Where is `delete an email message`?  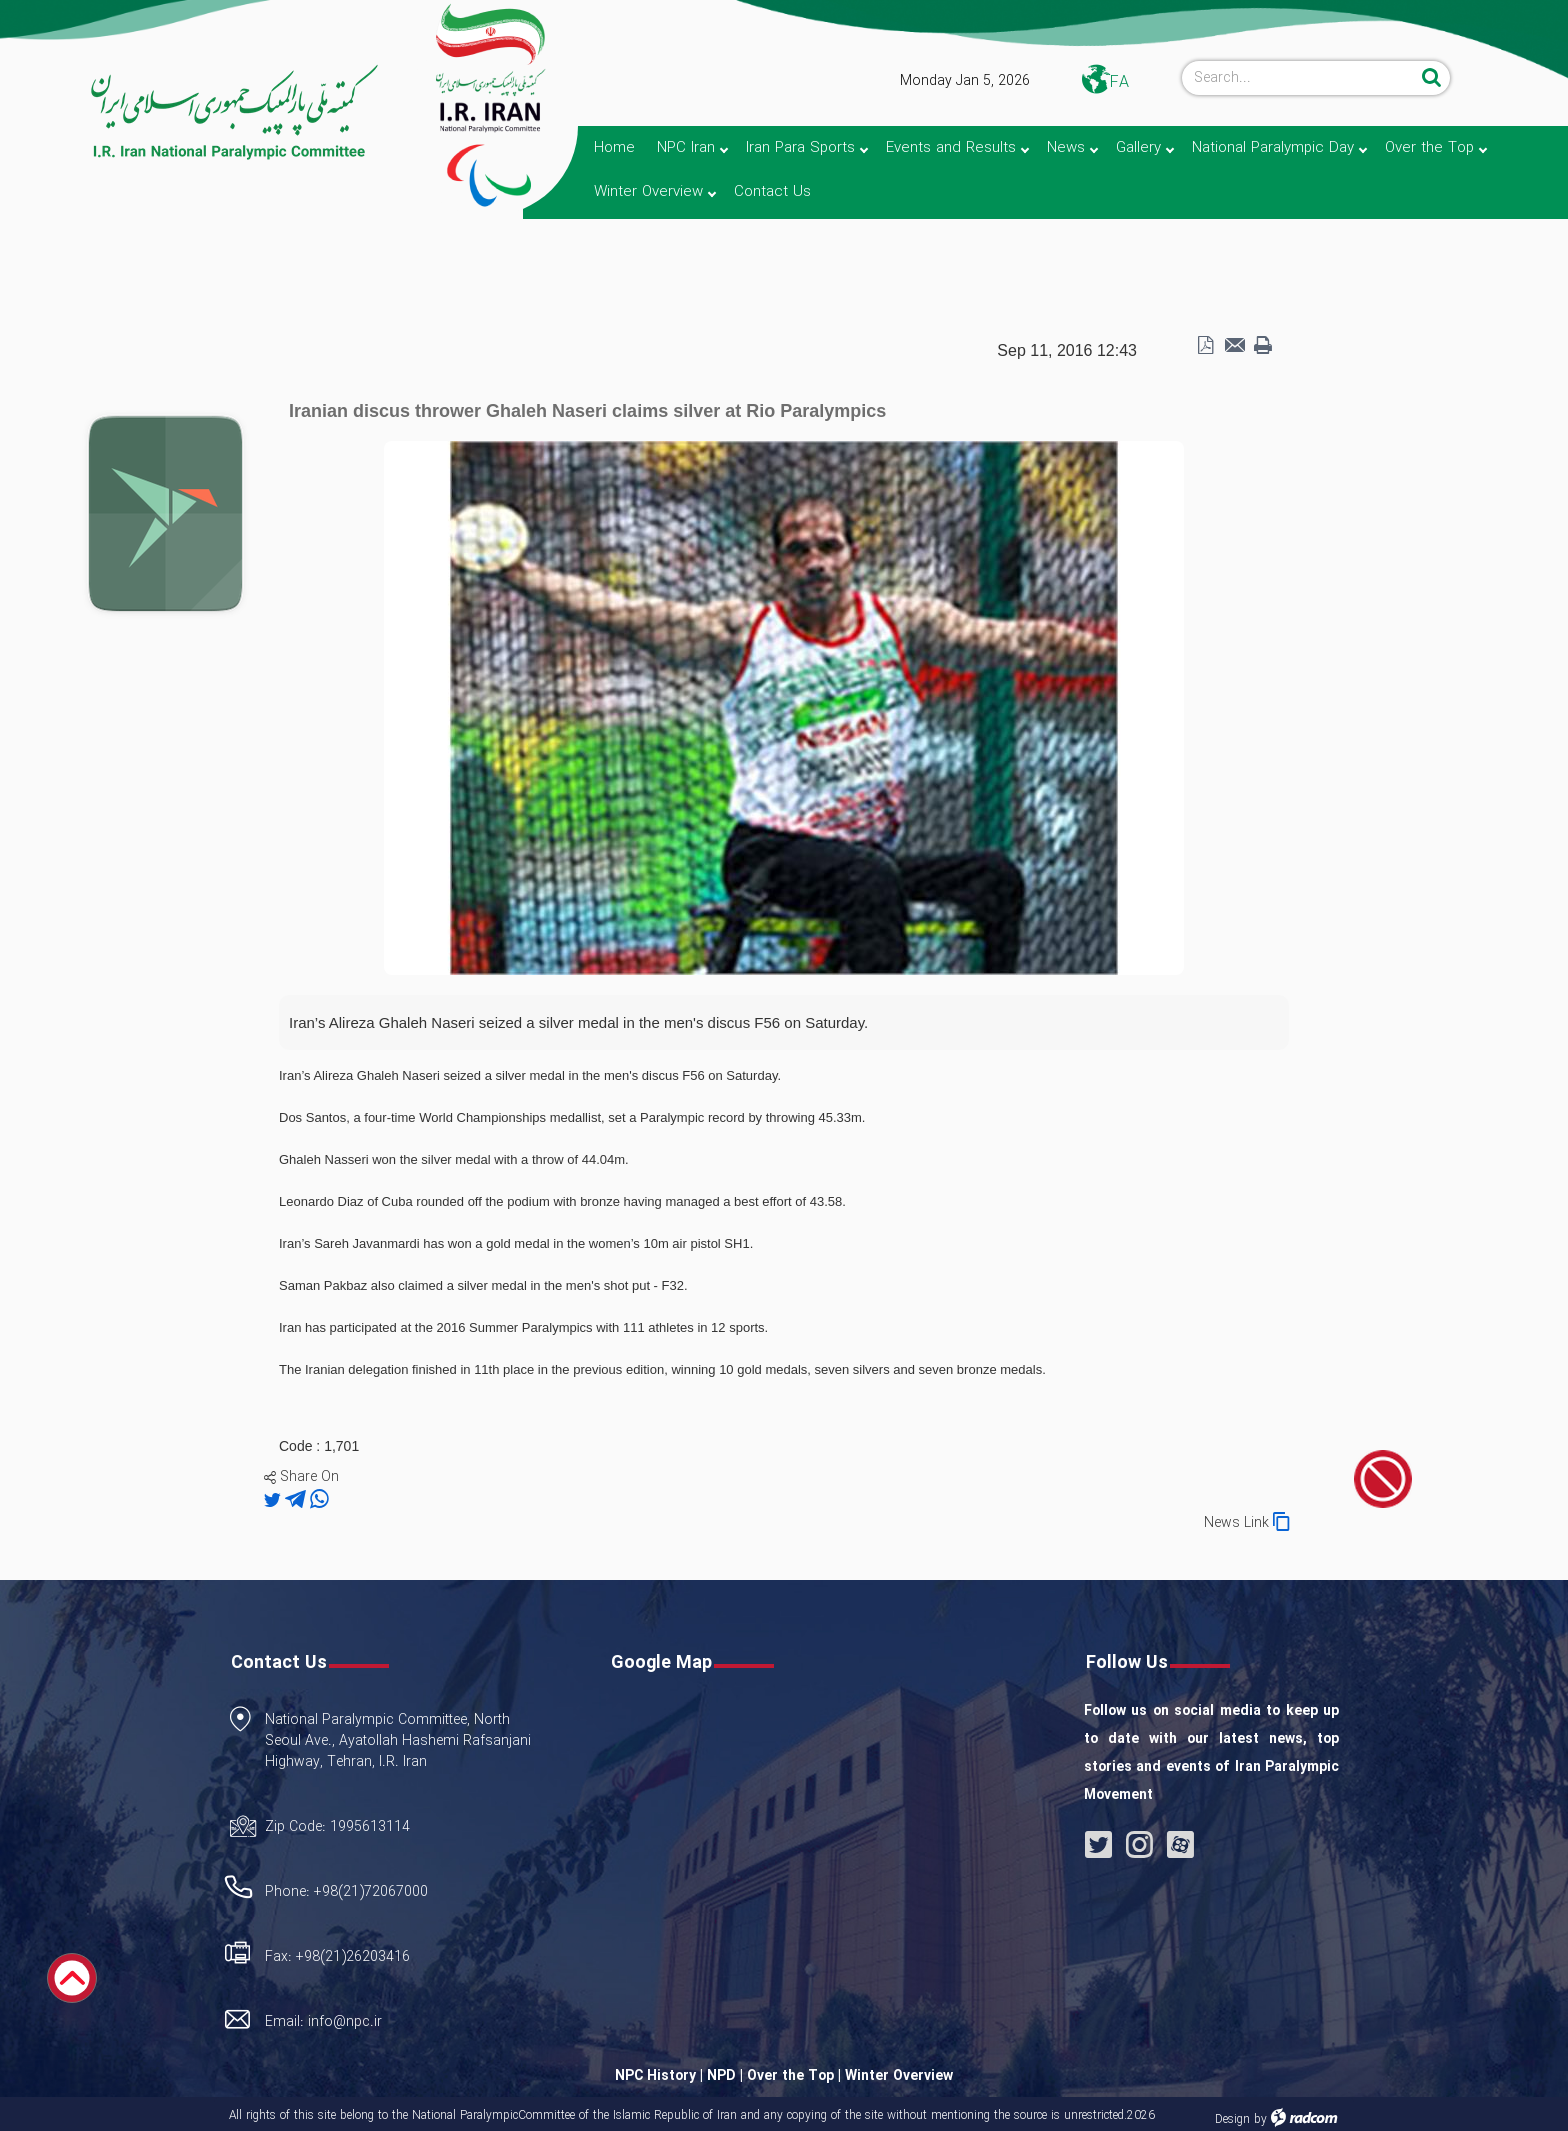
delete an email message is located at coordinates (1383, 1479).